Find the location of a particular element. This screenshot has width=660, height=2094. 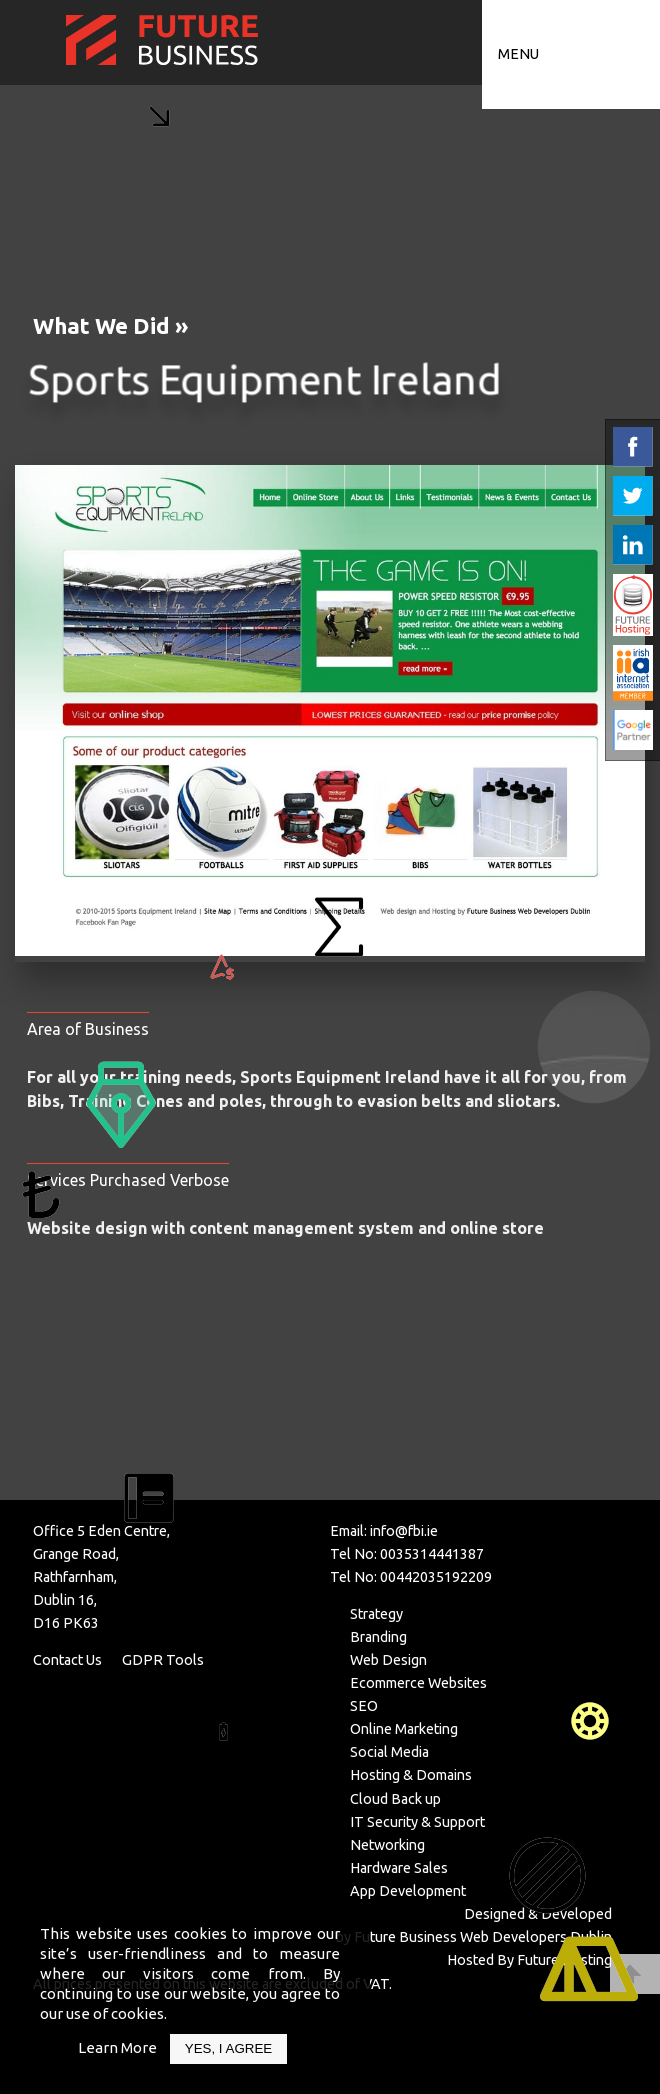

open your notebook or notes is located at coordinates (149, 1498).